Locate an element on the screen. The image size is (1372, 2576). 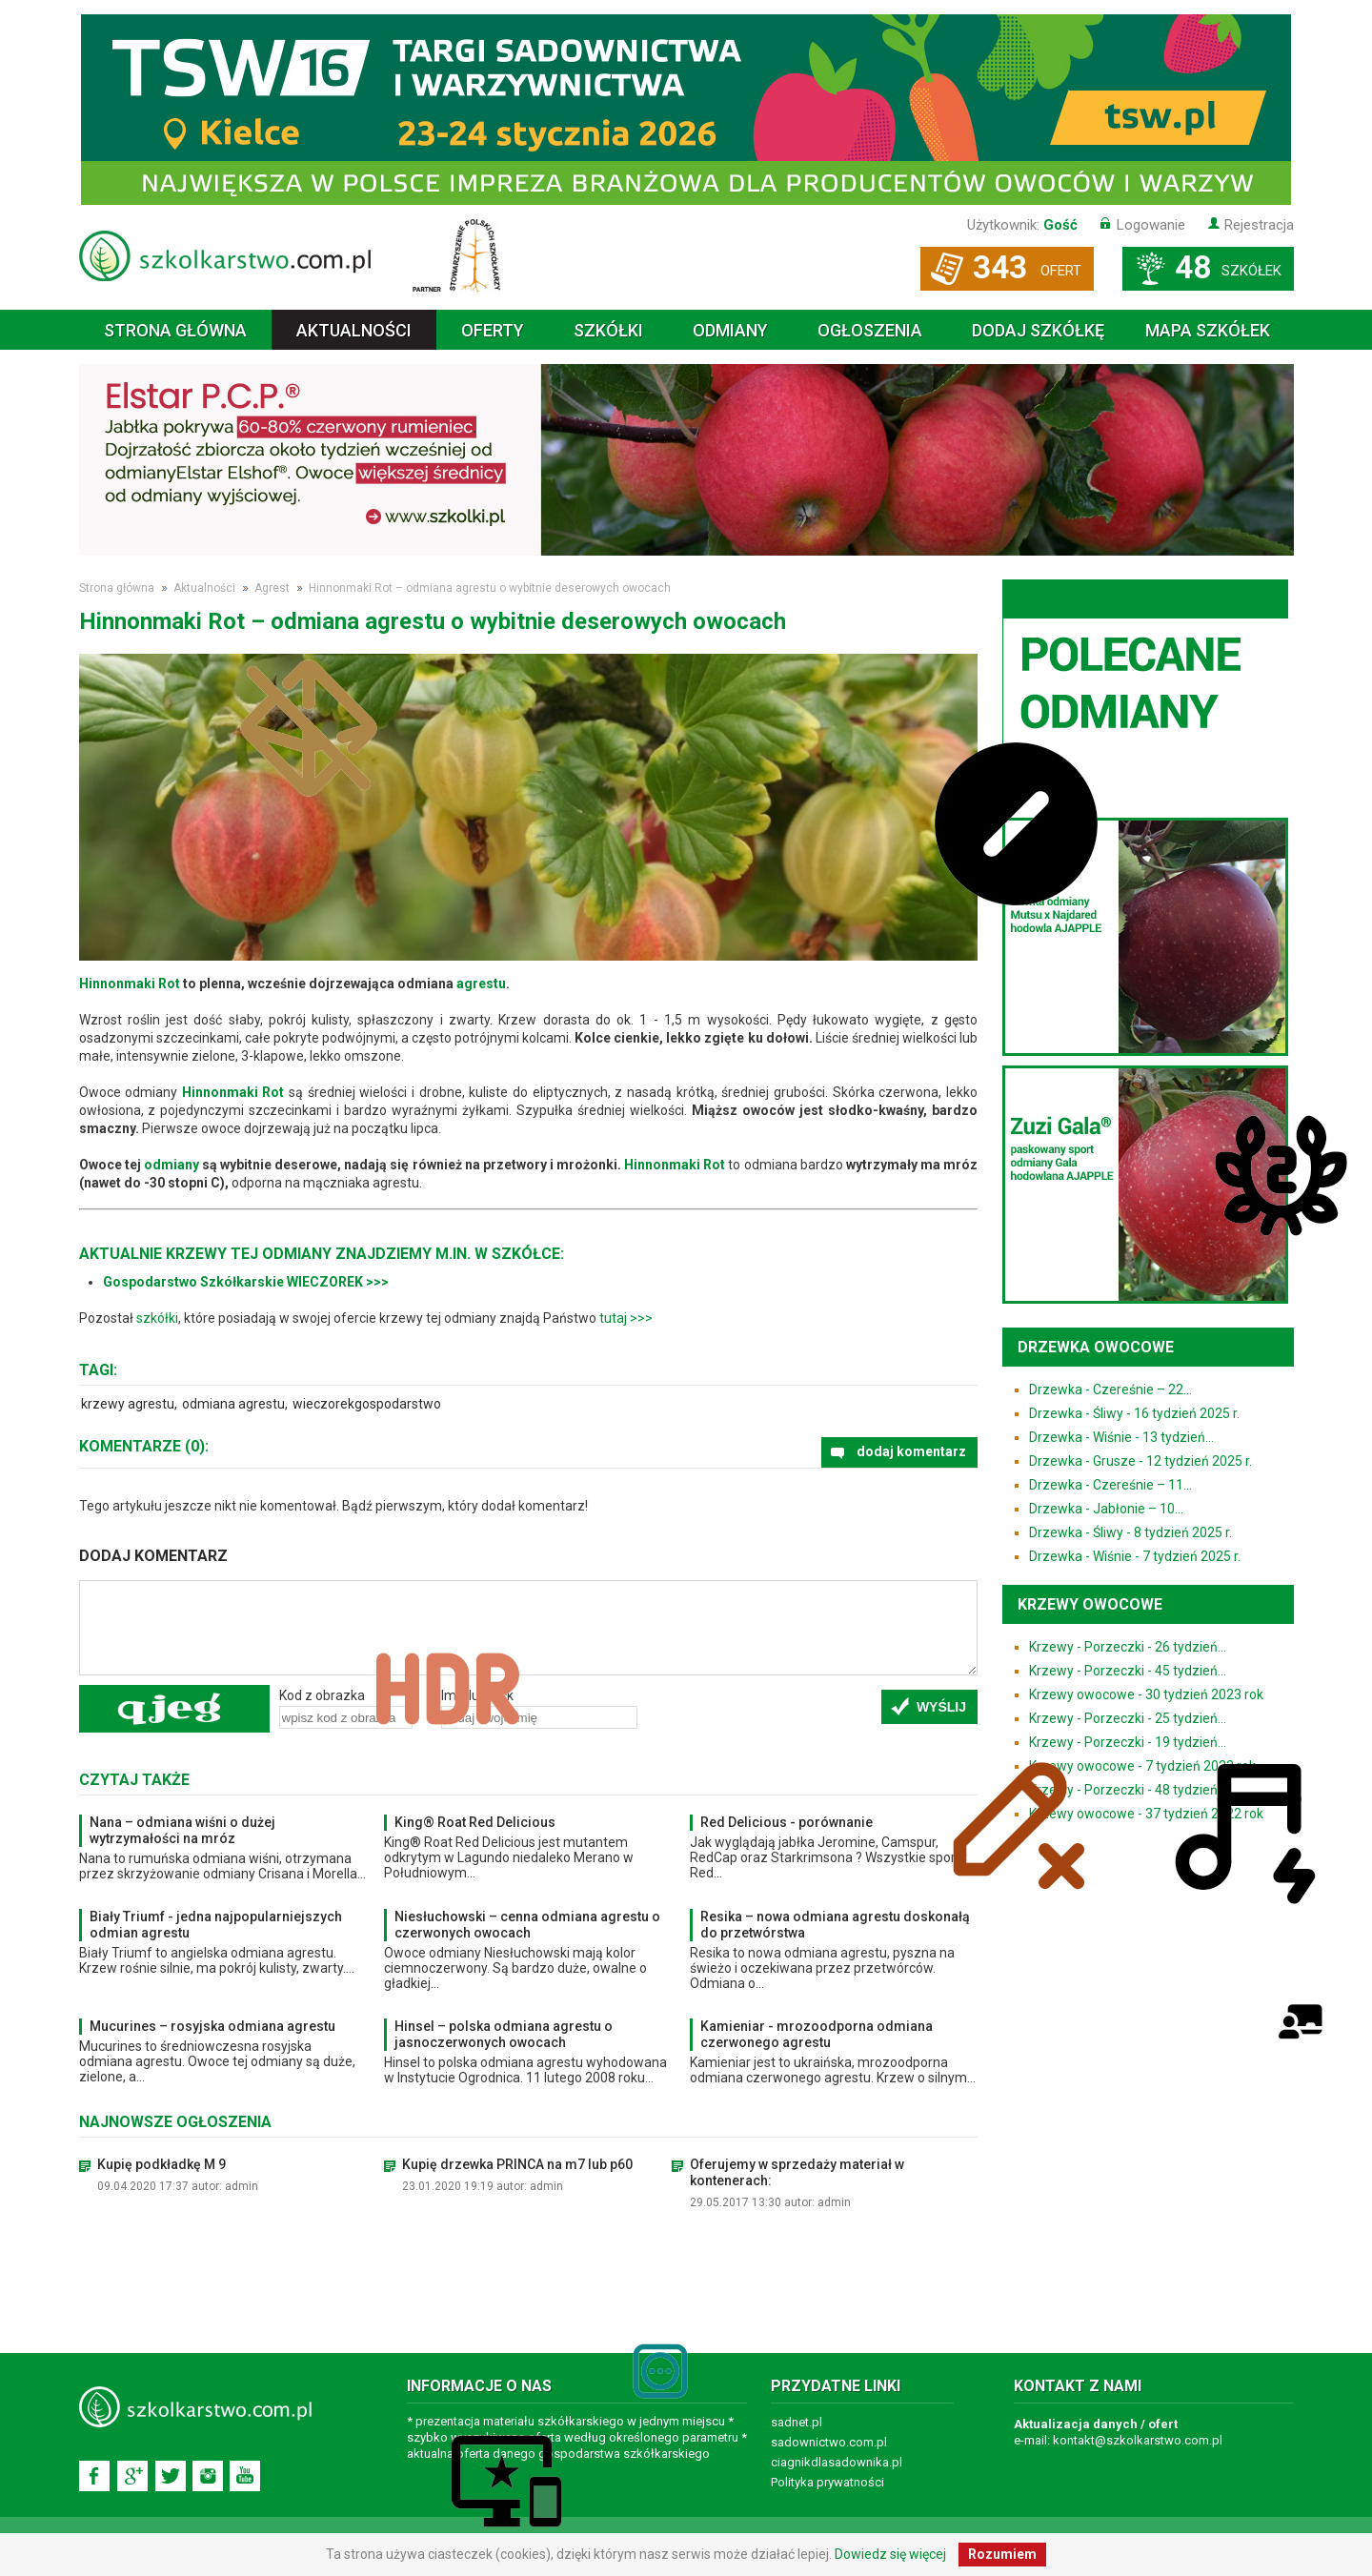
cancel editing mode is located at coordinates (1012, 1816).